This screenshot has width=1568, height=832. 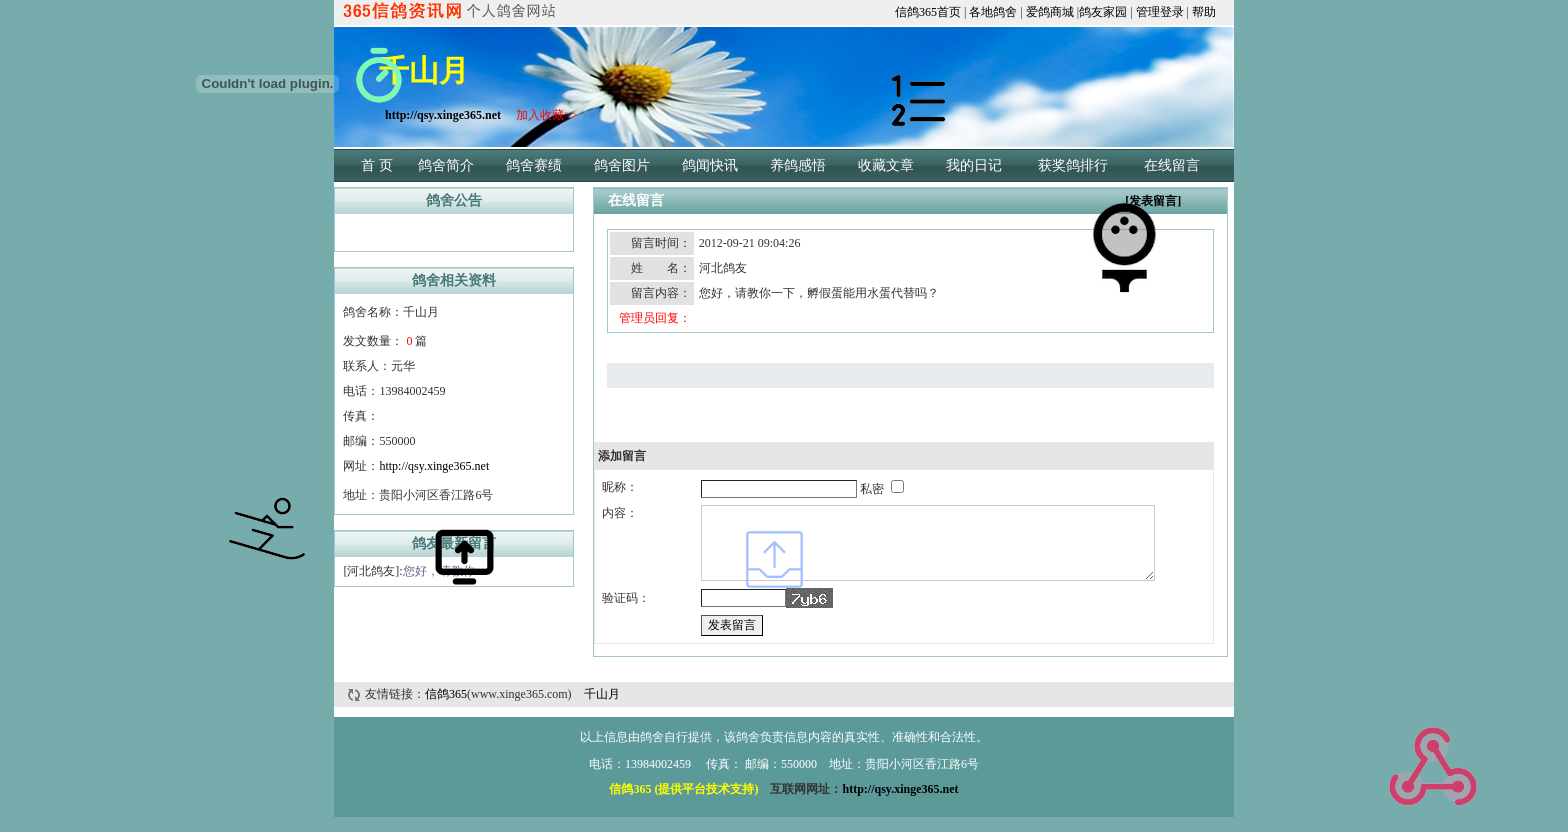 I want to click on upload file from inbox or tray, so click(x=774, y=559).